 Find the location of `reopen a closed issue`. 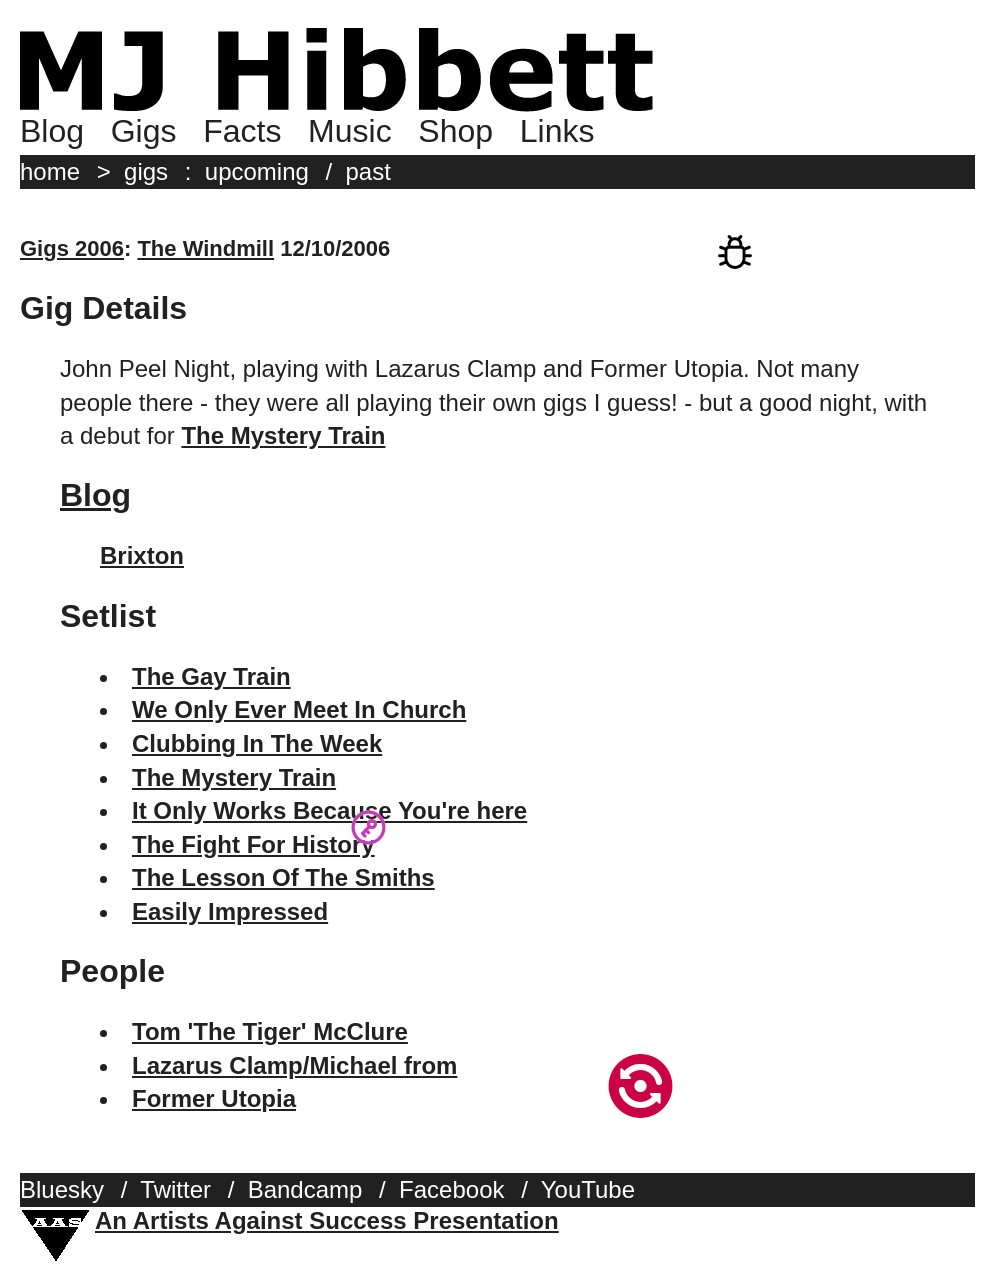

reopen a closed issue is located at coordinates (640, 1086).